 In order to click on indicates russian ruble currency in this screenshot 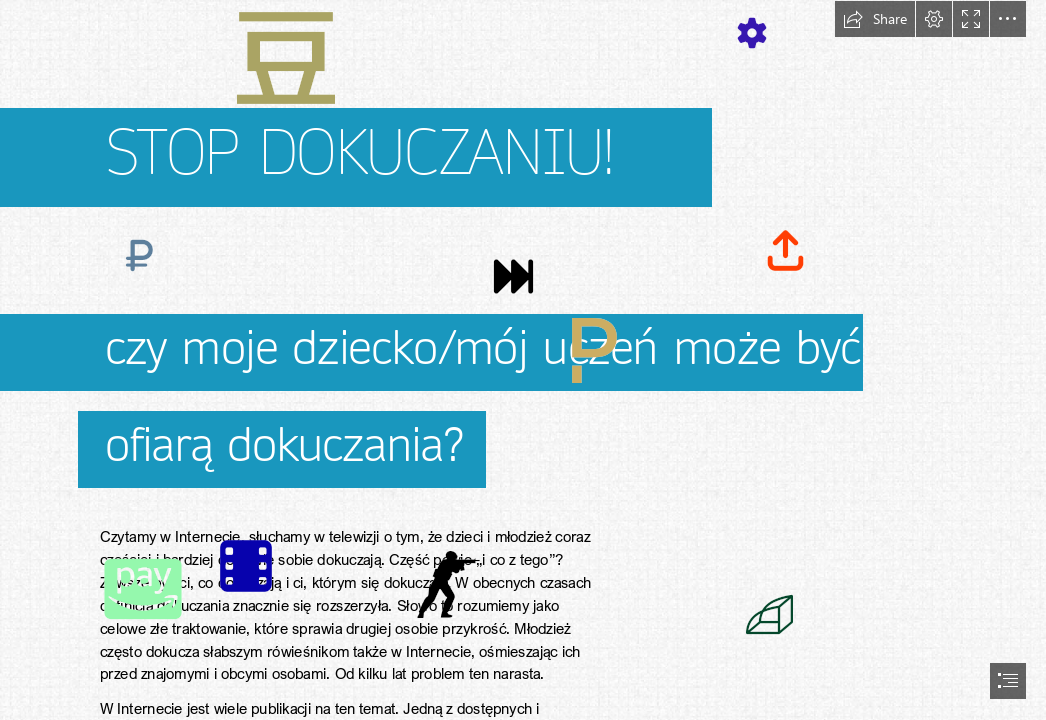, I will do `click(140, 255)`.